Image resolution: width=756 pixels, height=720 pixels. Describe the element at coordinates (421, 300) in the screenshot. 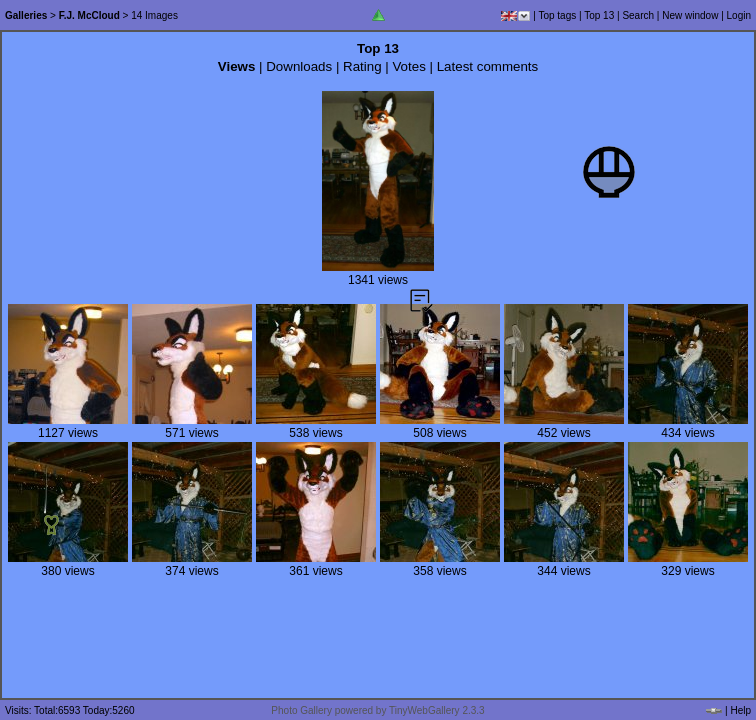

I see `view or manage your task checklist` at that location.